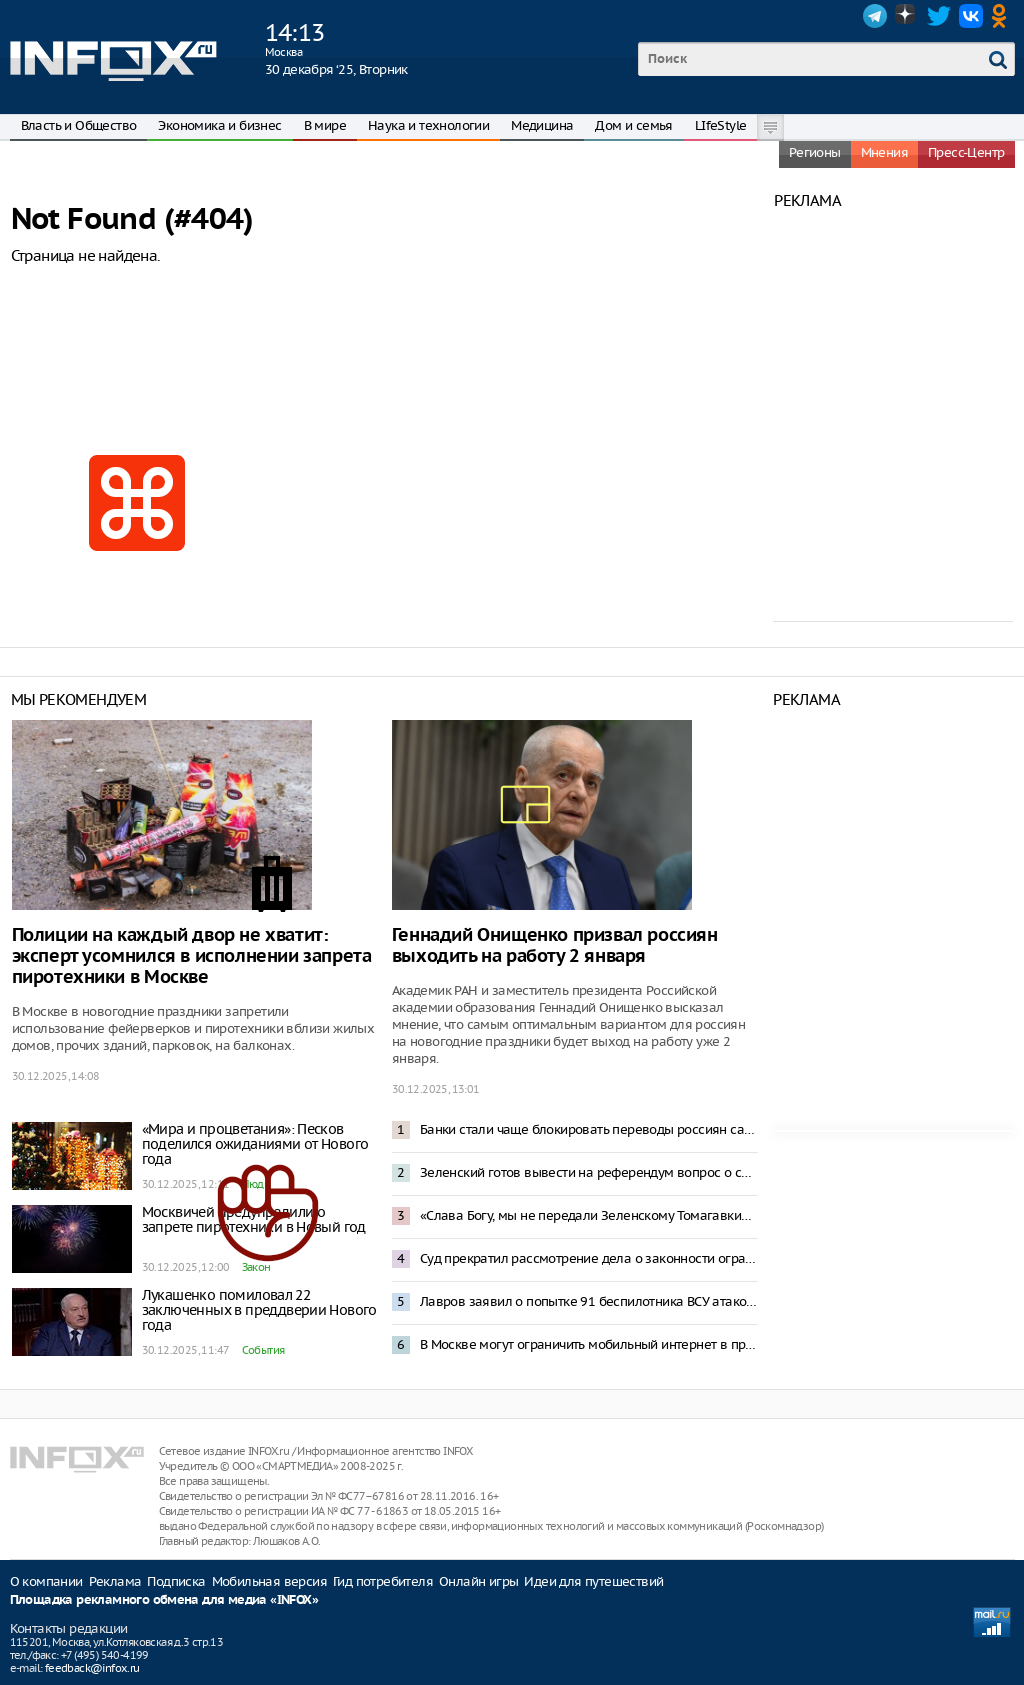  Describe the element at coordinates (525, 804) in the screenshot. I see `enable picture-in-picture mode` at that location.